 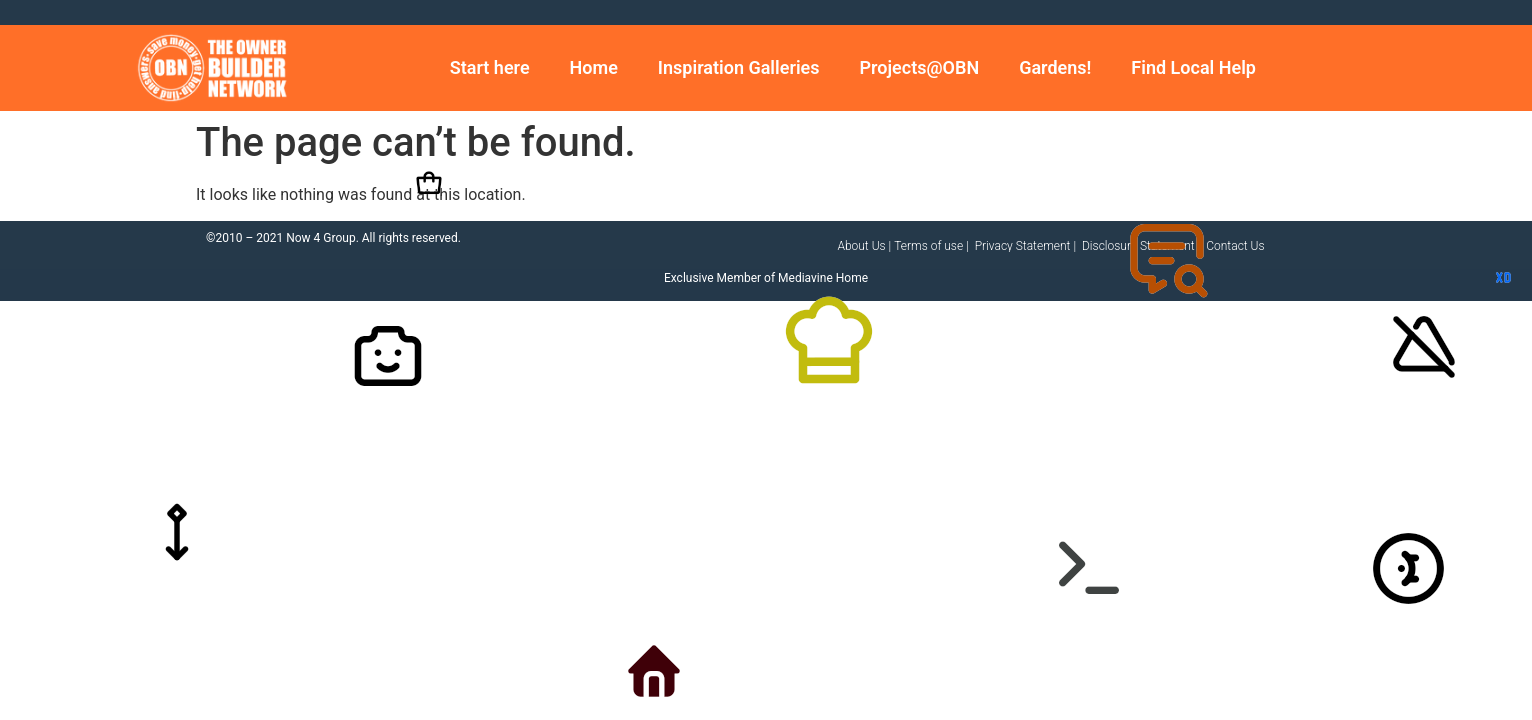 What do you see at coordinates (1089, 564) in the screenshot?
I see `open terminal or command line interface` at bounding box center [1089, 564].